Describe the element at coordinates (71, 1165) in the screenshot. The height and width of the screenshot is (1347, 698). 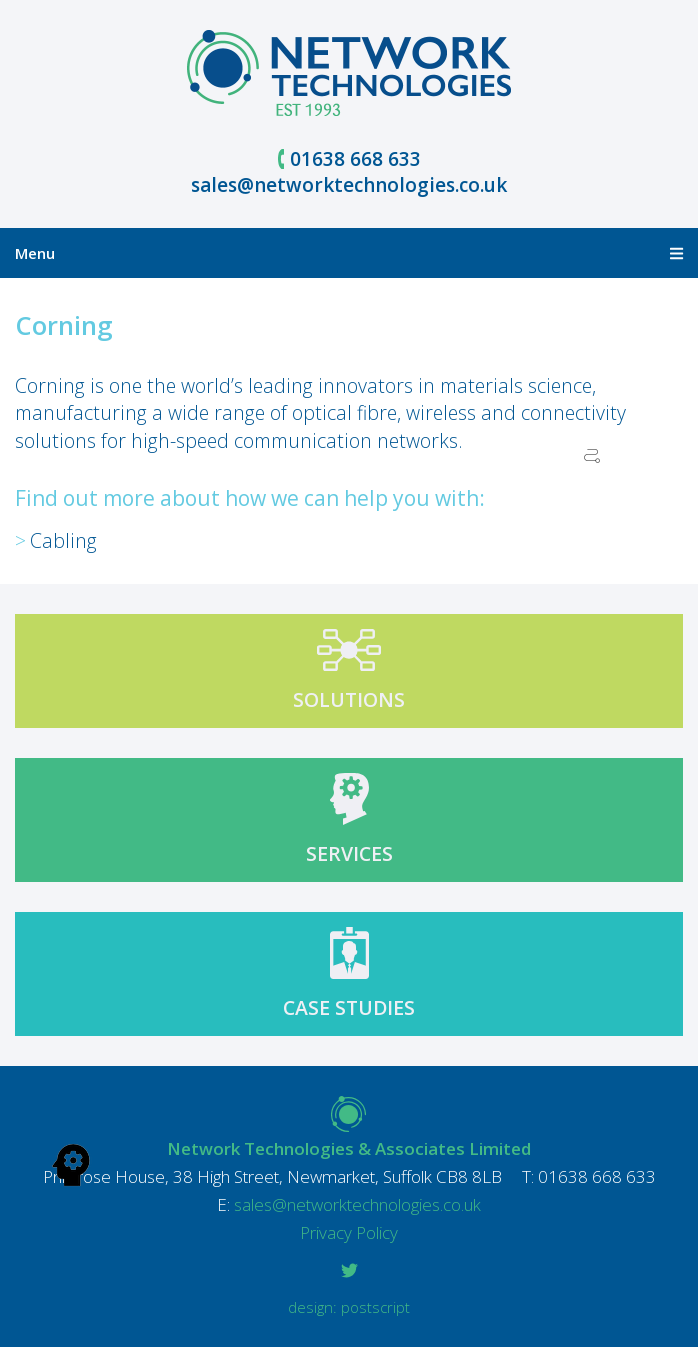
I see `access mental health or psychology features` at that location.